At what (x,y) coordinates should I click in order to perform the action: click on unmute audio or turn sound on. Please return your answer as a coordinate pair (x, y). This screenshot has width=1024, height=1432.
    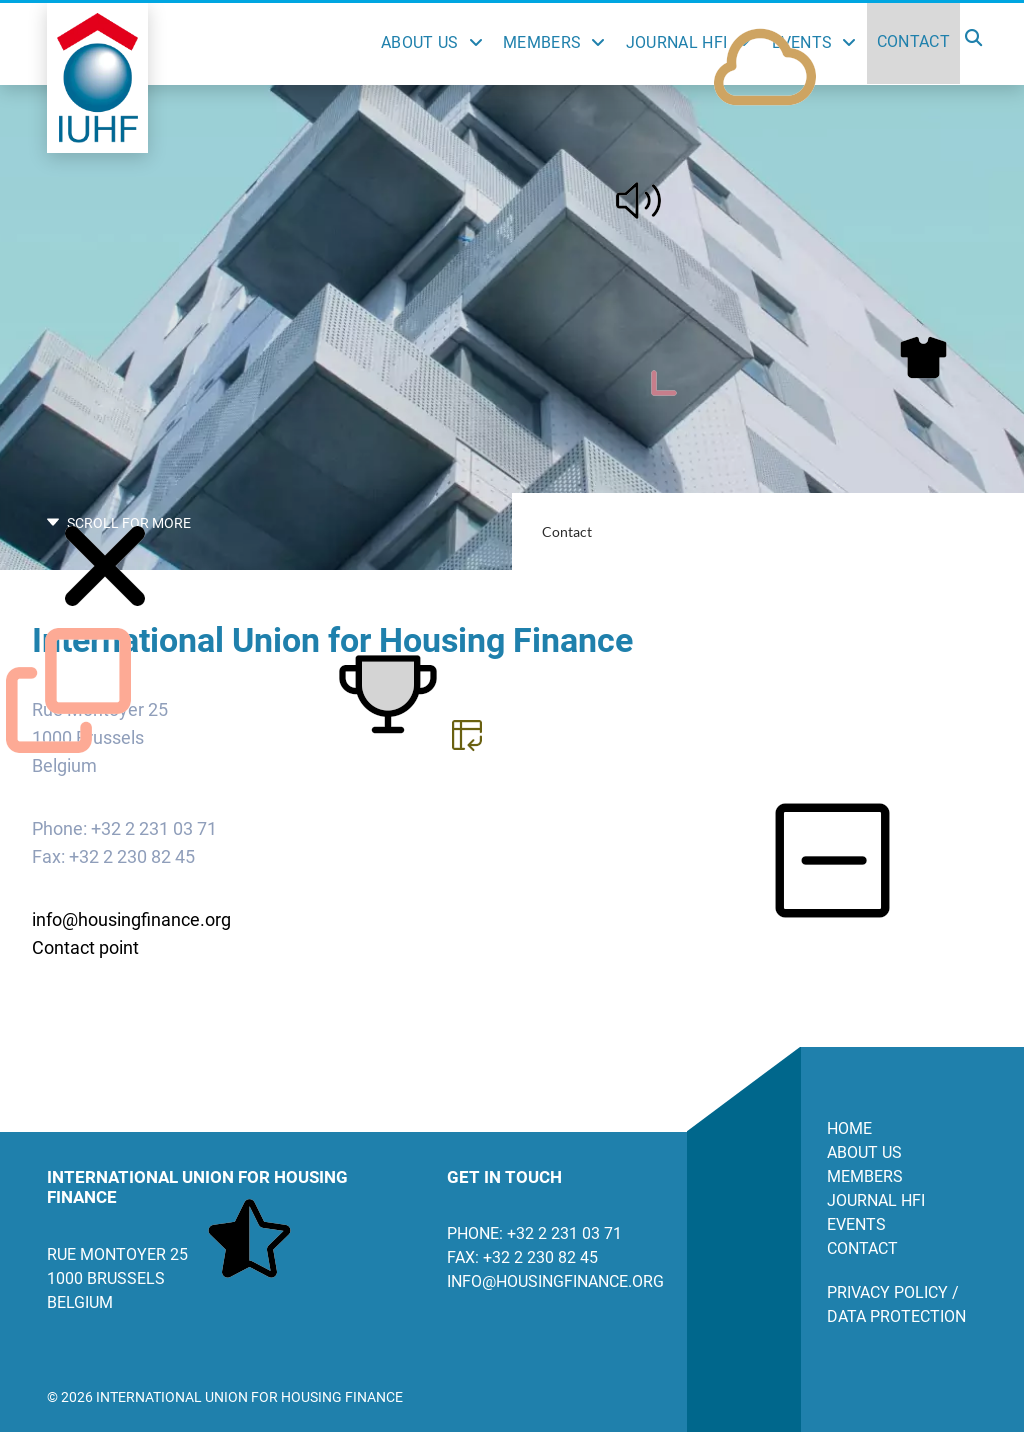
    Looking at the image, I should click on (638, 200).